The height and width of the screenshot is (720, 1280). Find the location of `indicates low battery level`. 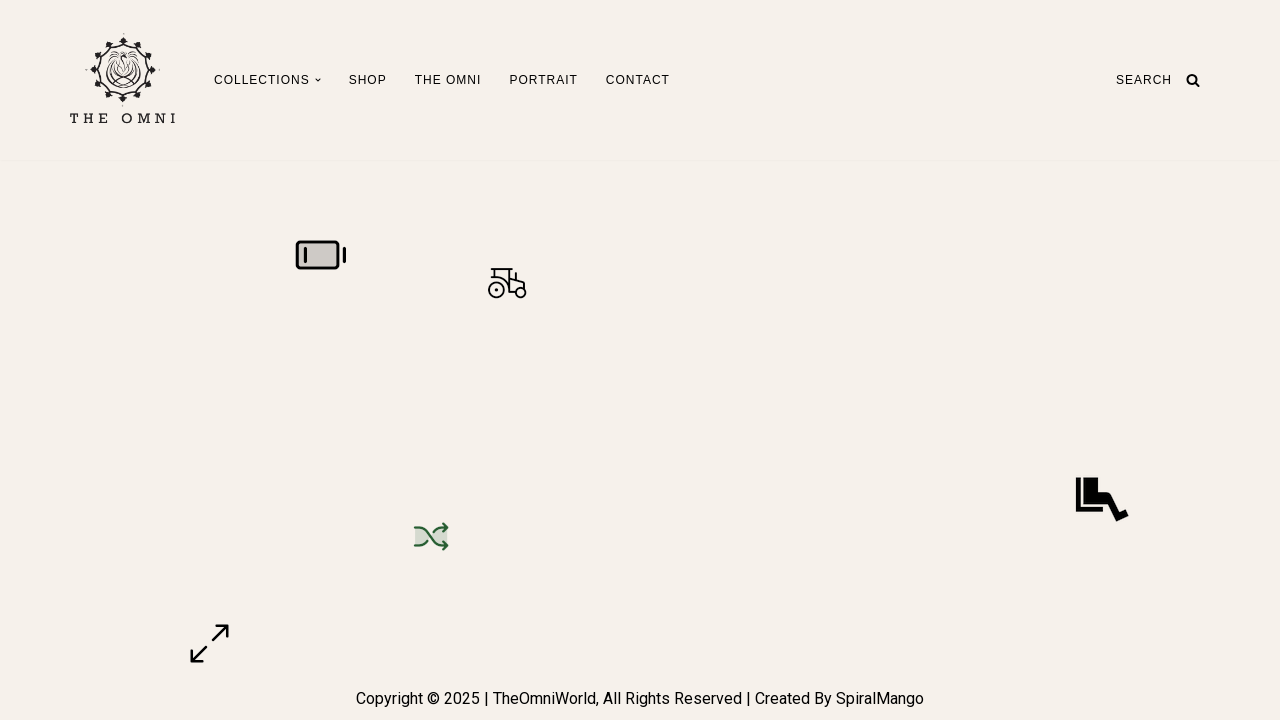

indicates low battery level is located at coordinates (320, 255).